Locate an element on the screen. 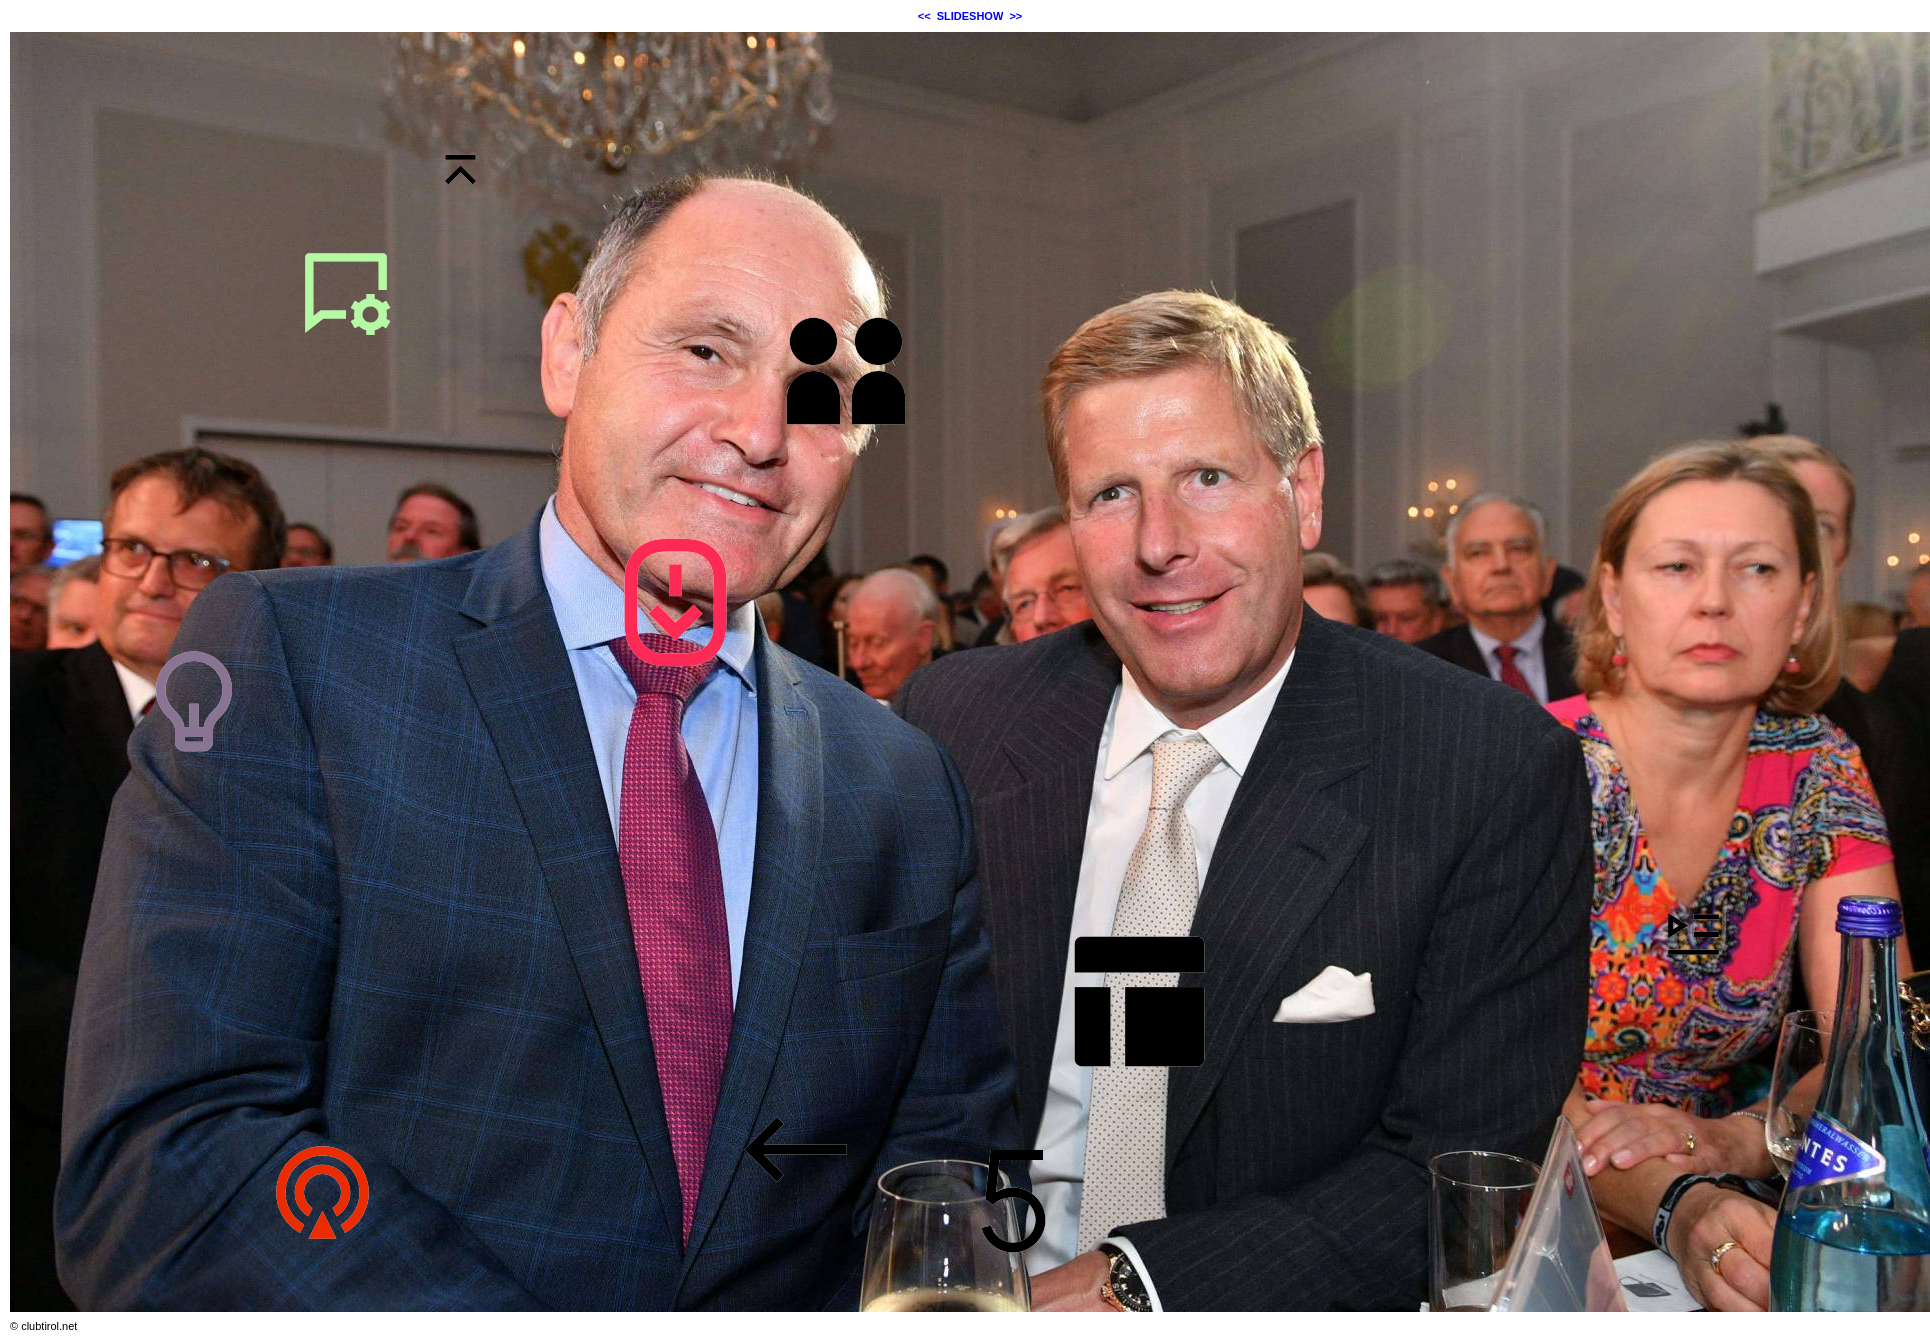  open chat settings is located at coordinates (346, 290).